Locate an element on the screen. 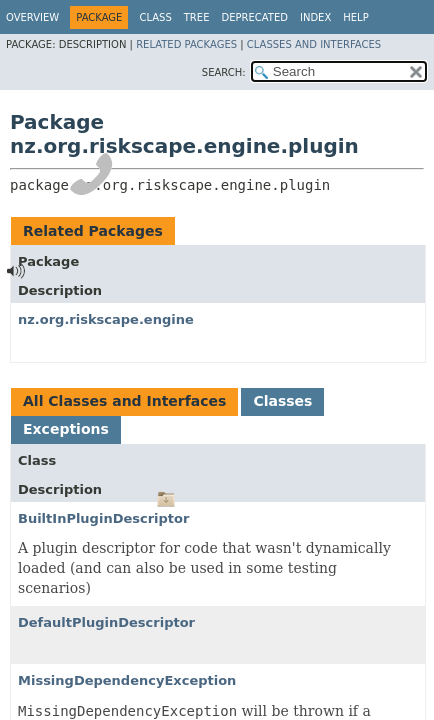 Image resolution: width=434 pixels, height=720 pixels. access your downloads folder is located at coordinates (166, 500).